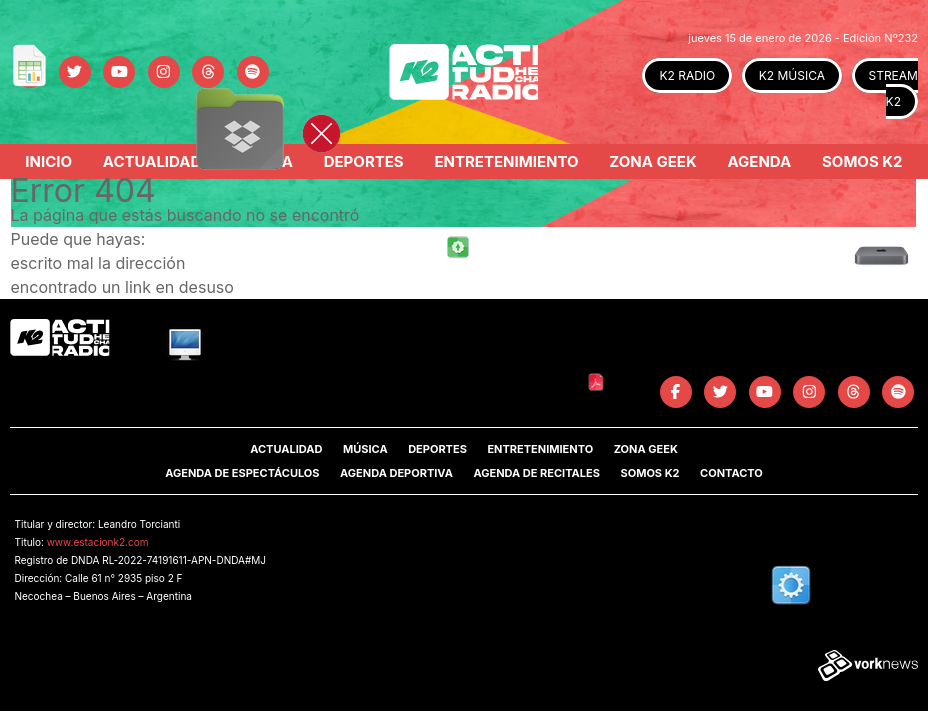 This screenshot has height=720, width=928. I want to click on indicates a mac mini device in system preferences, so click(881, 255).